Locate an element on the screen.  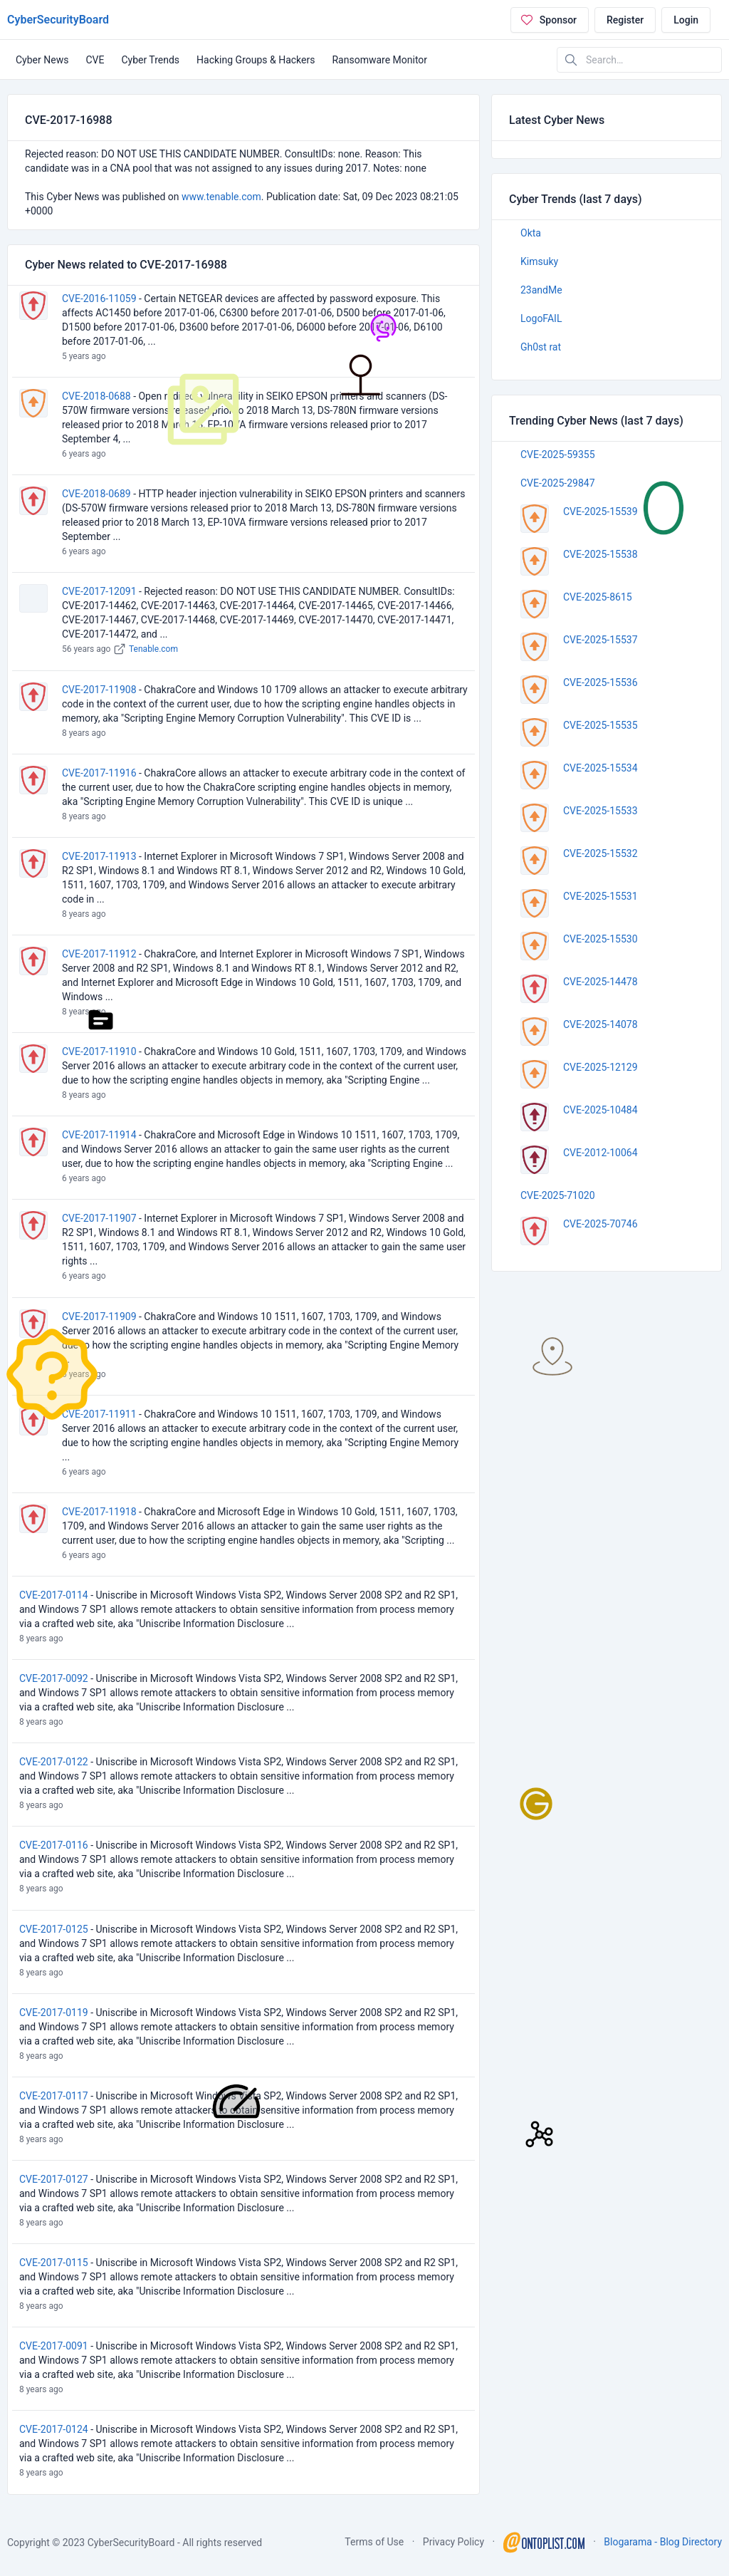
react with a melting or overwhelmed emoji is located at coordinates (383, 326).